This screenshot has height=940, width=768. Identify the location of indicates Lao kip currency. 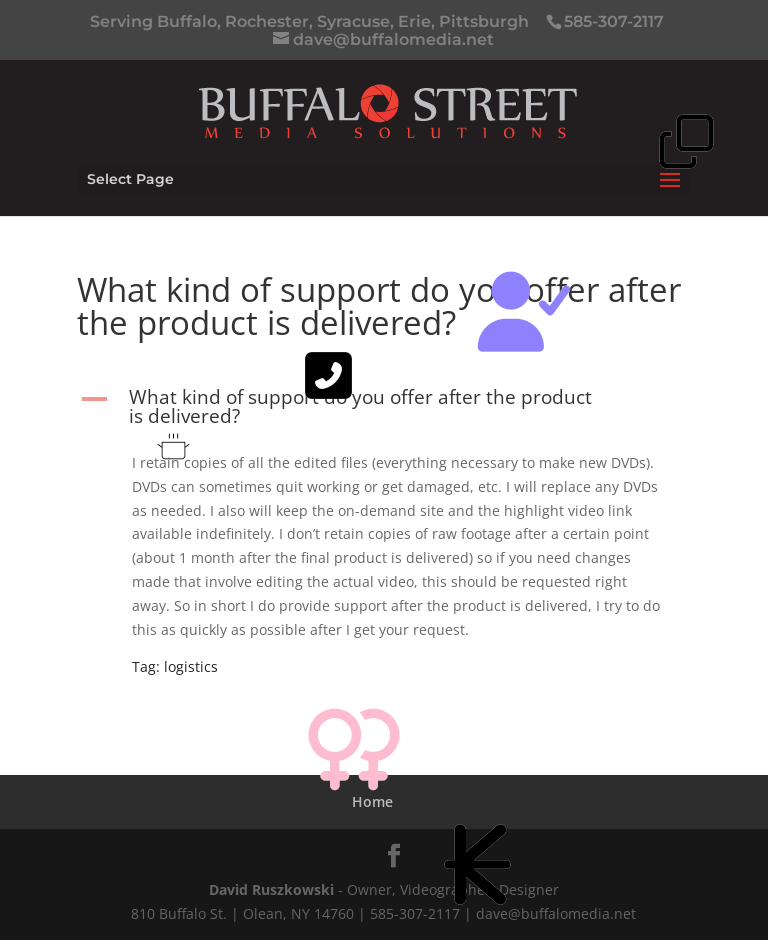
(477, 864).